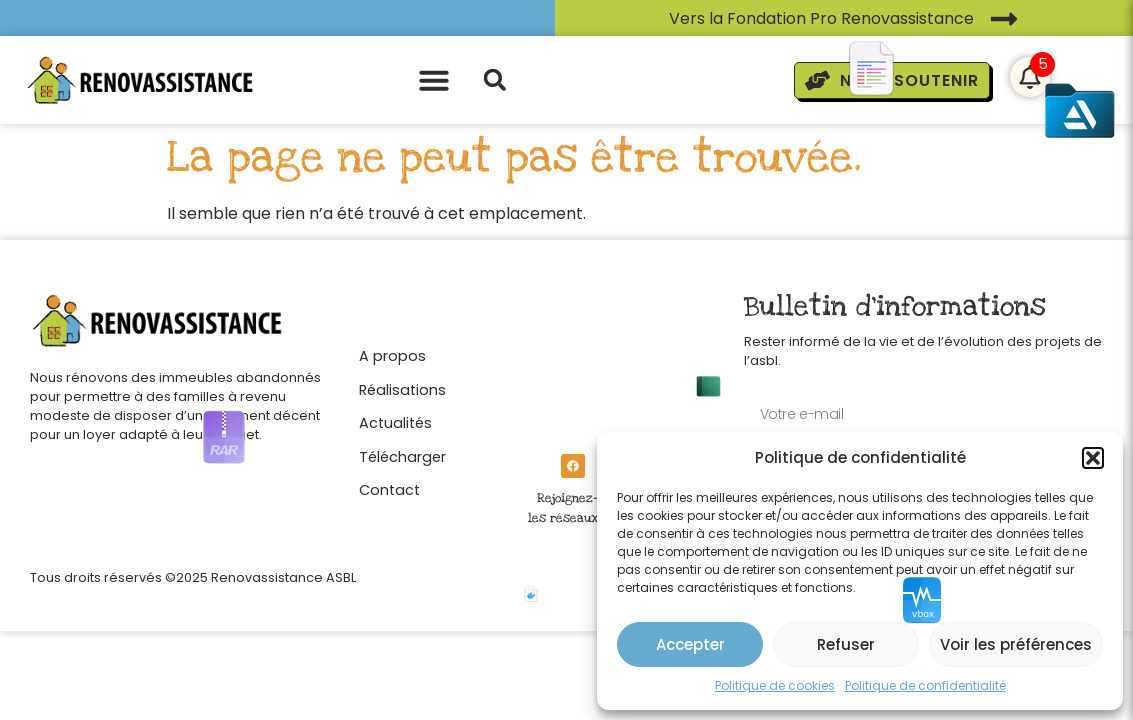 The height and width of the screenshot is (720, 1133). I want to click on a RAR compressed archive file, so click(224, 437).